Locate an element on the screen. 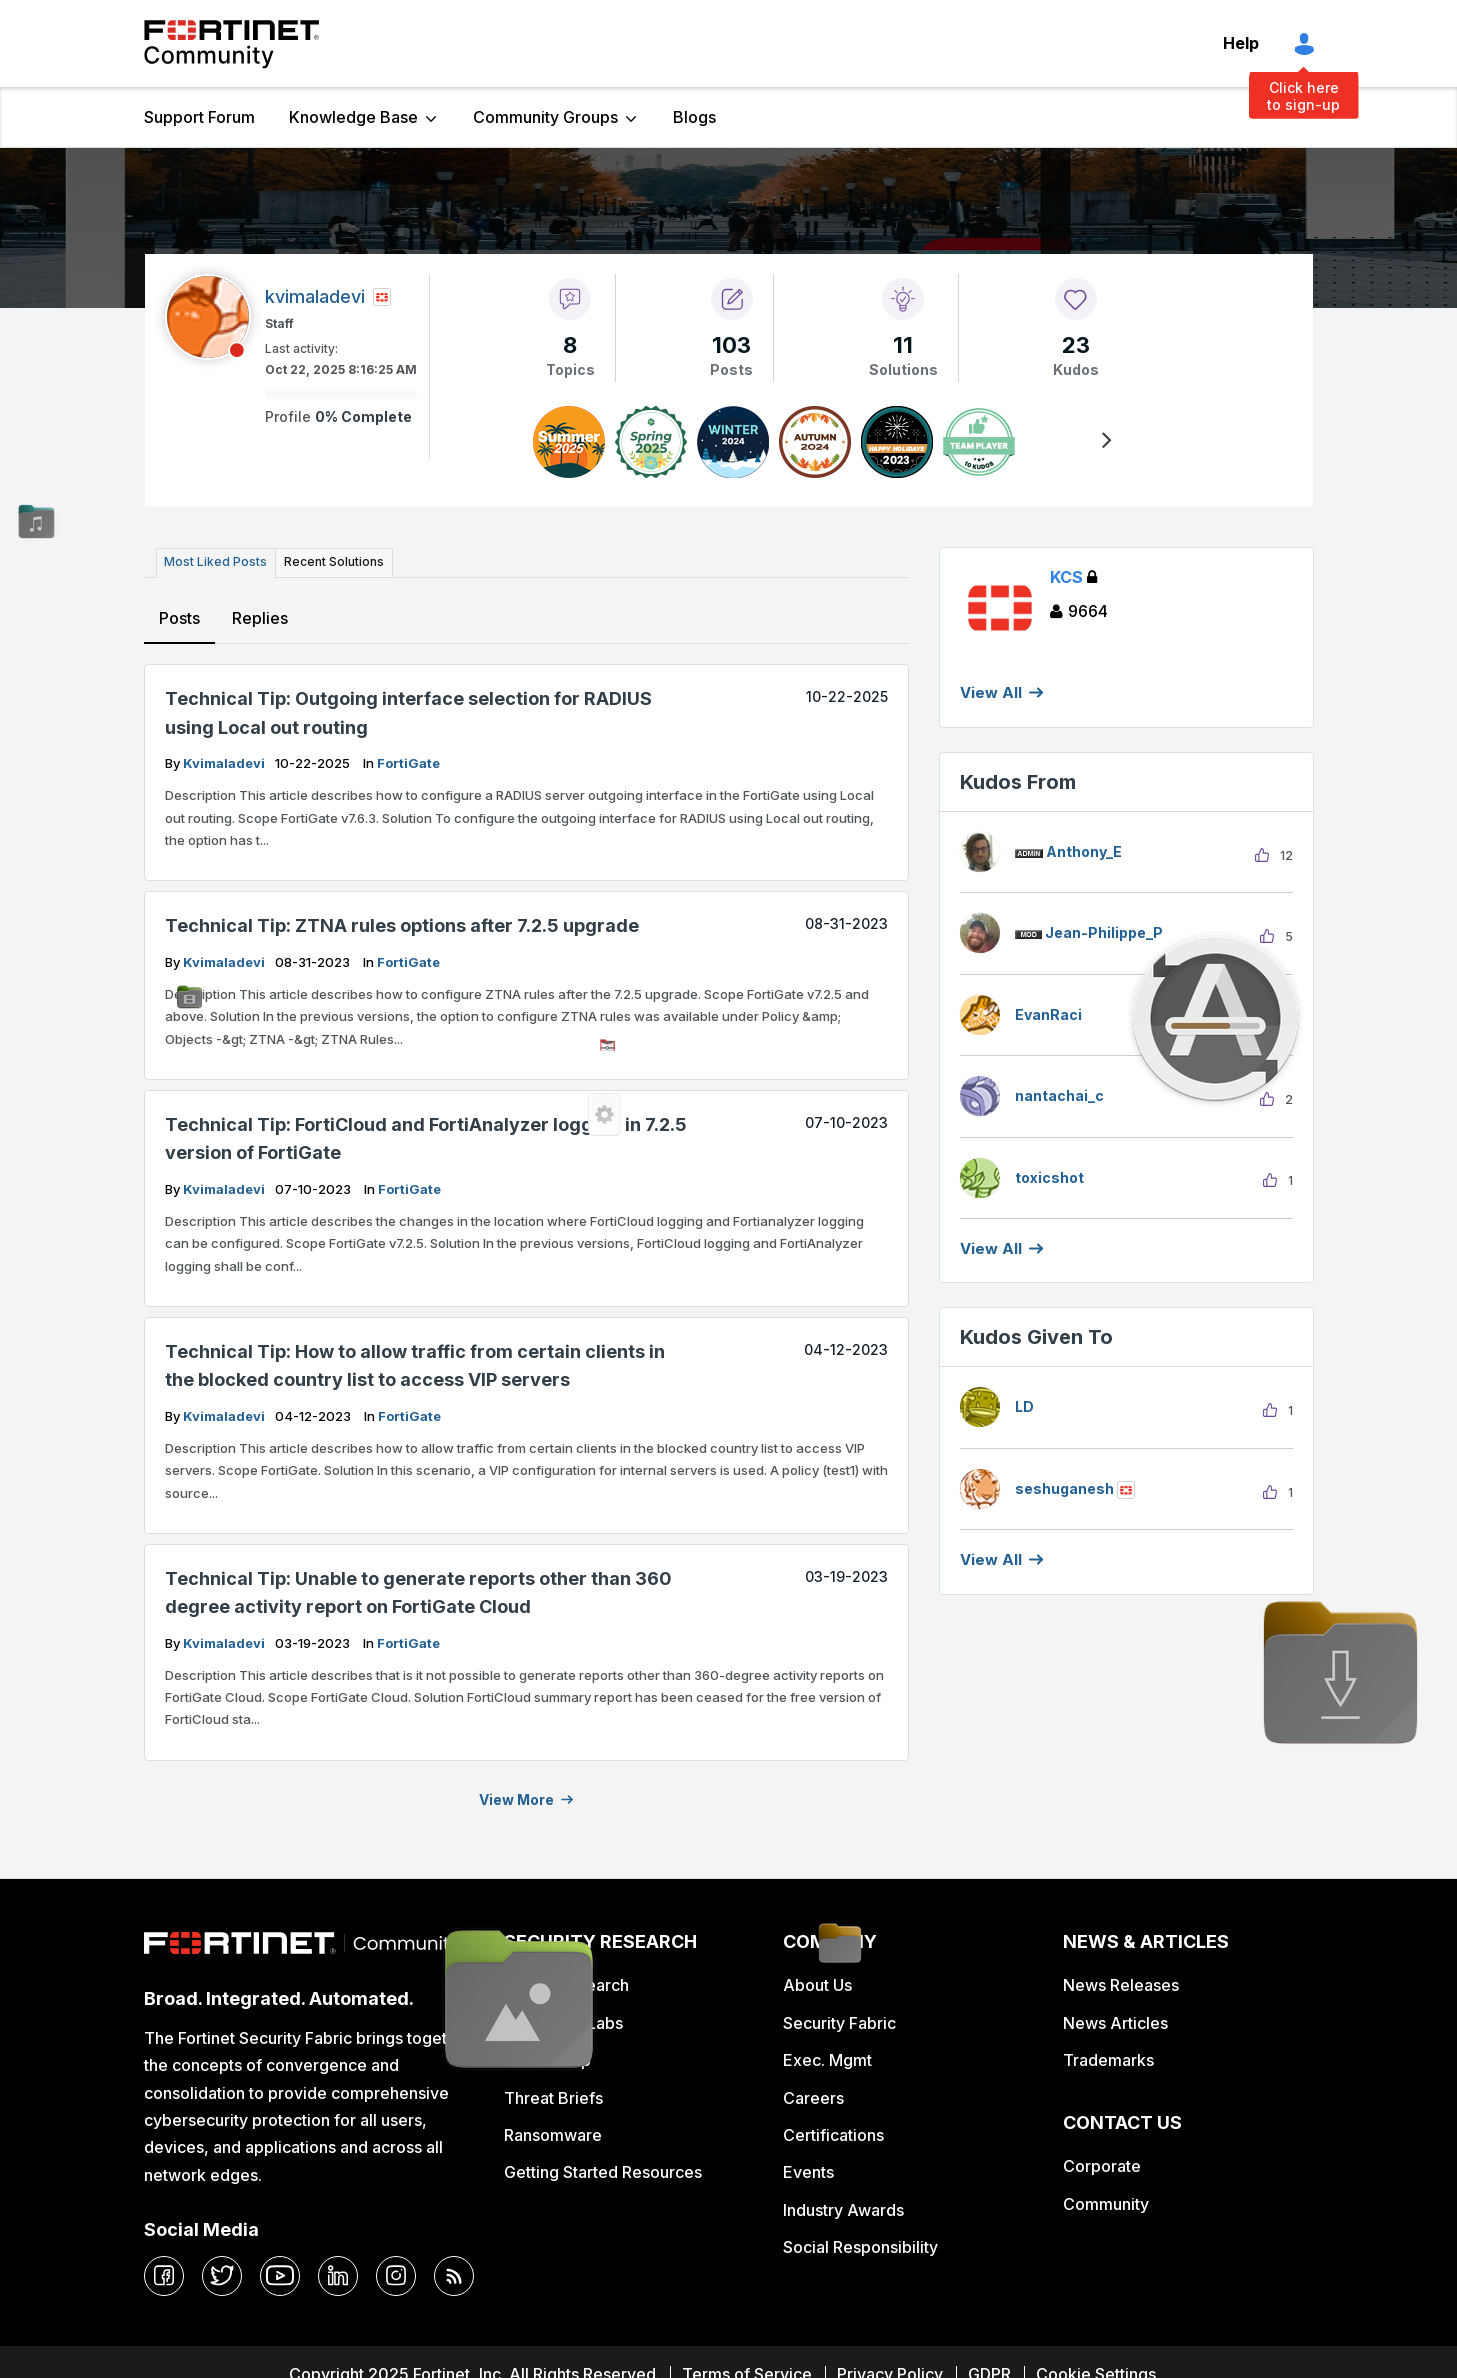 This screenshot has height=2378, width=1457. open folder containing pokémon timer ball assets is located at coordinates (607, 1045).